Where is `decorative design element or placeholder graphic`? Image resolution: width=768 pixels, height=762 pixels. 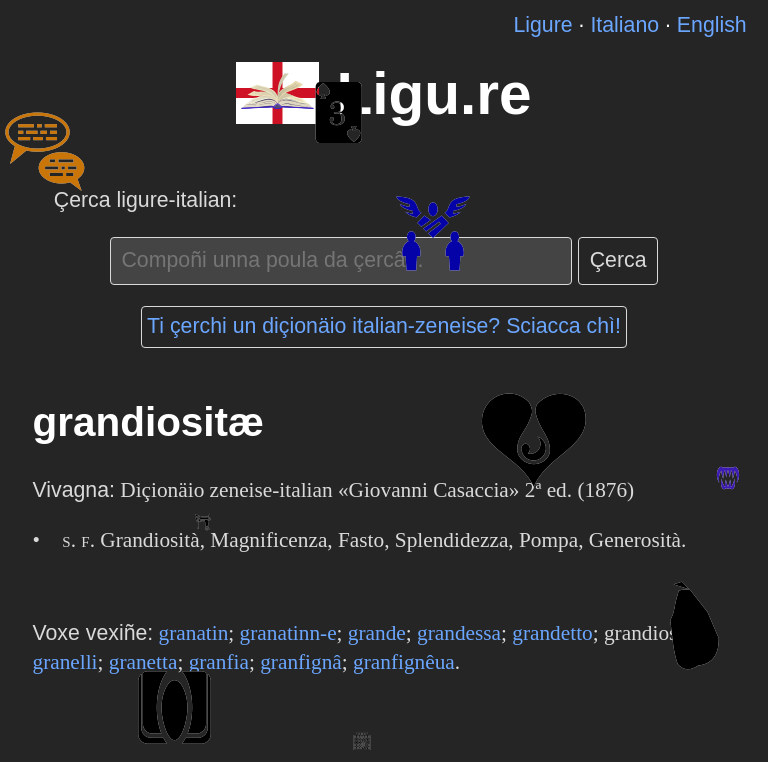 decorative design element or placeholder graphic is located at coordinates (174, 707).